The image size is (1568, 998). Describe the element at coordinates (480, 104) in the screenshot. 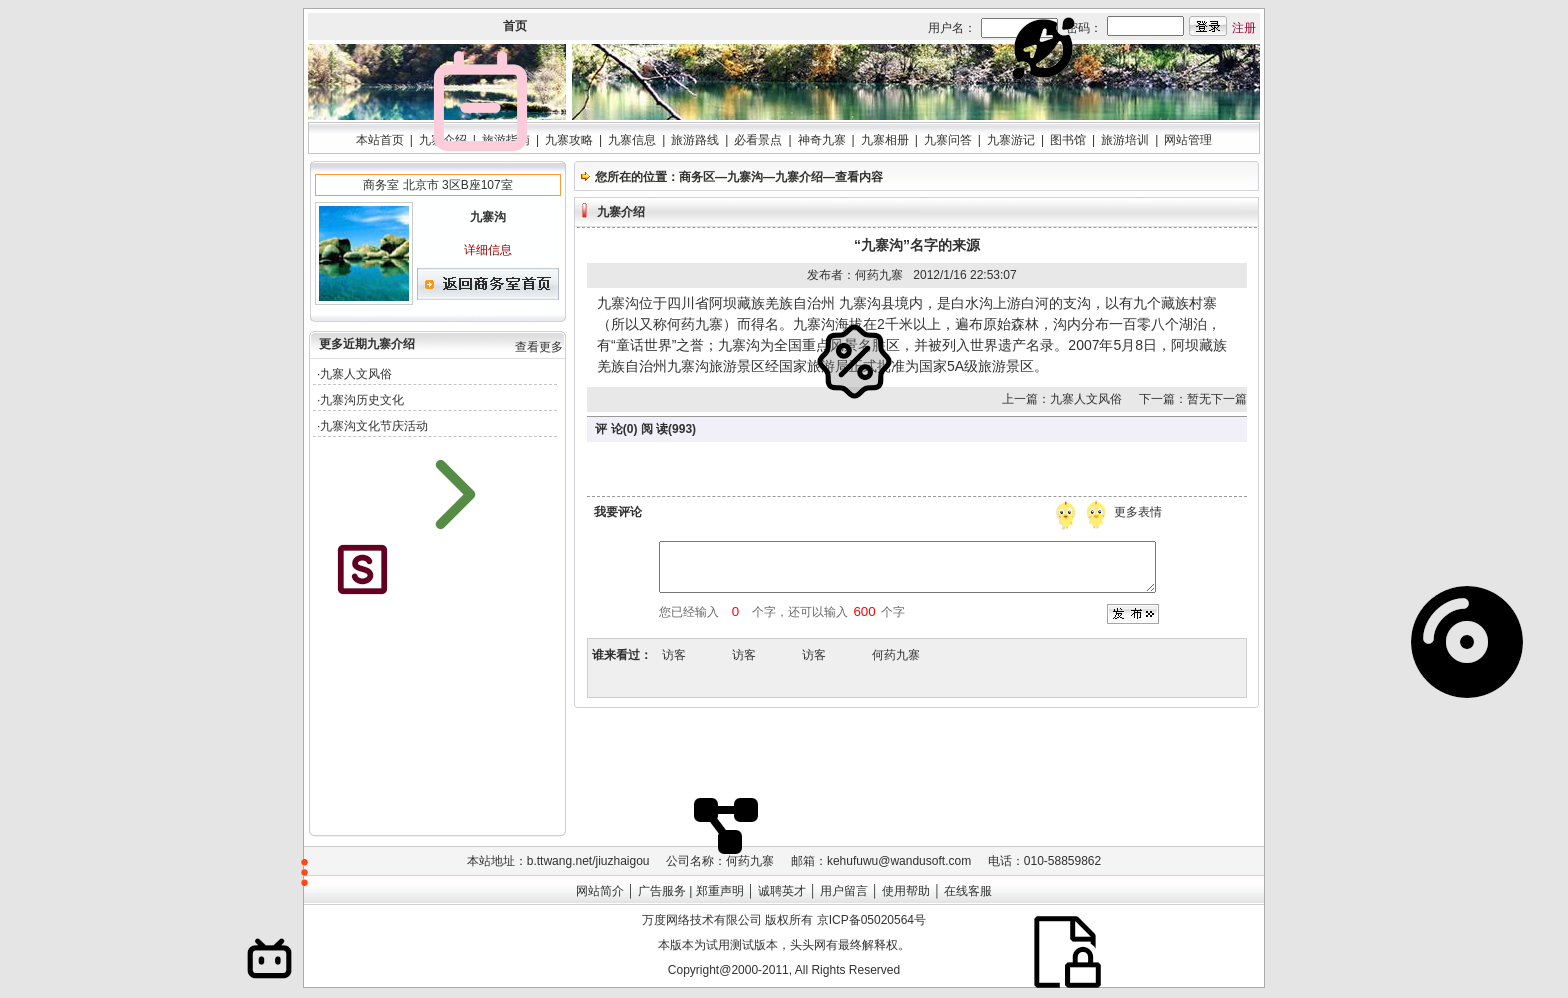

I see `remove an event from your calendar` at that location.